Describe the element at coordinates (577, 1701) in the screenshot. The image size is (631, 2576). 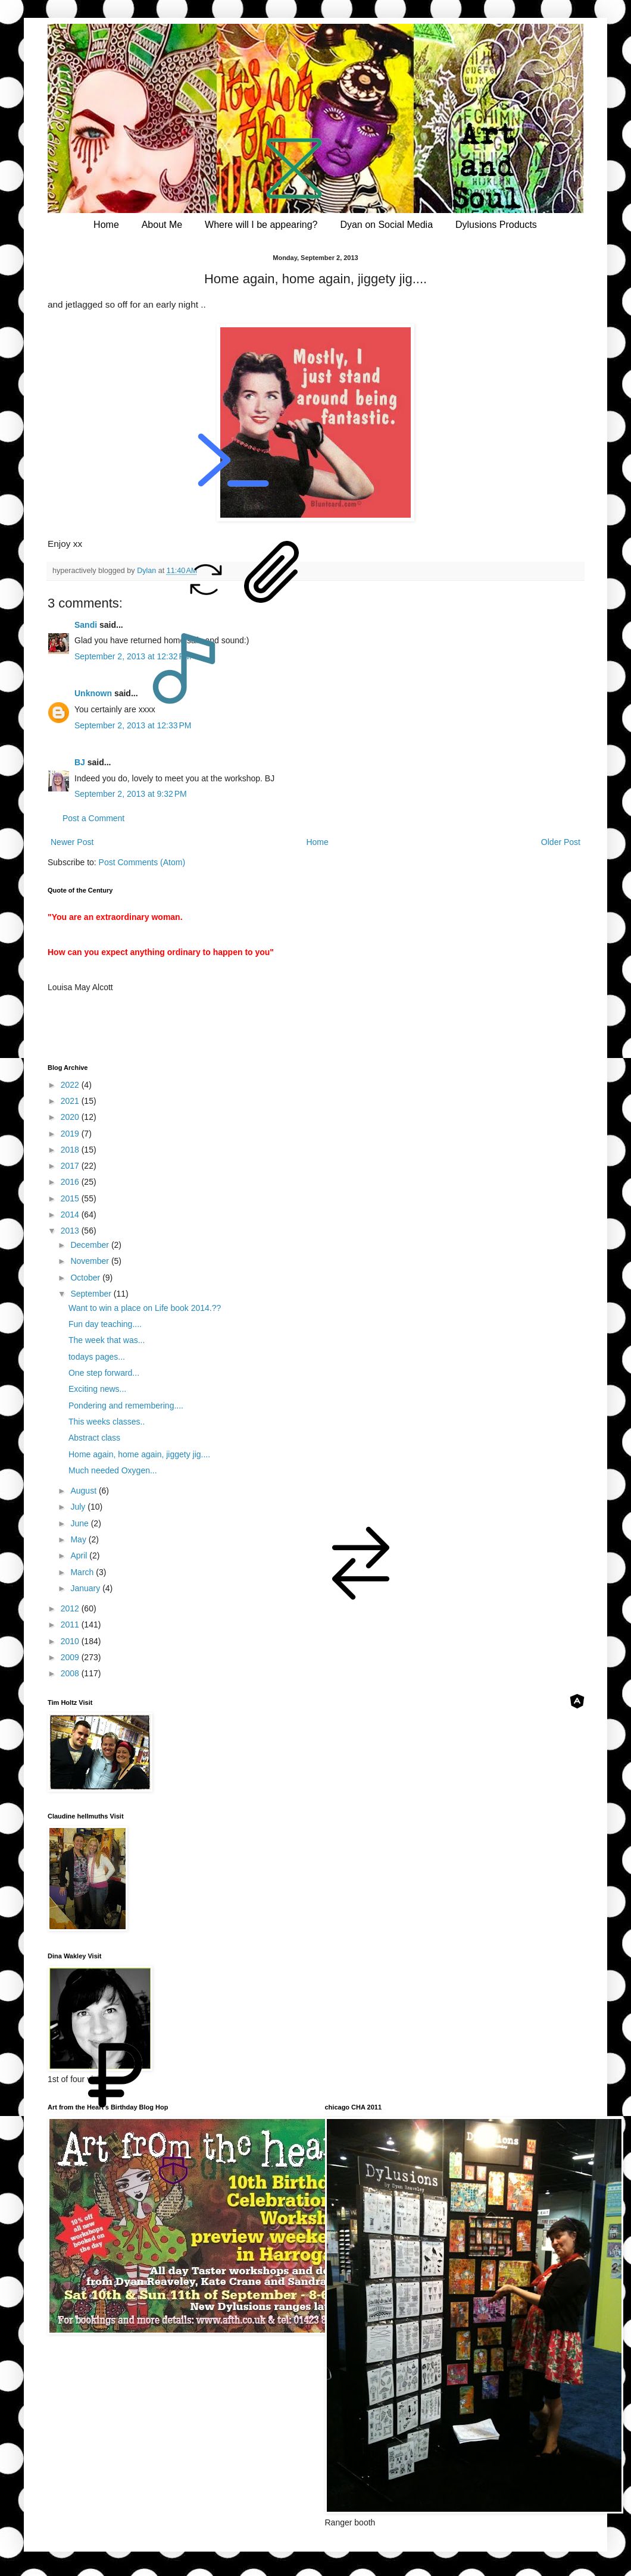
I see `indicates an Angular framework project or application` at that location.